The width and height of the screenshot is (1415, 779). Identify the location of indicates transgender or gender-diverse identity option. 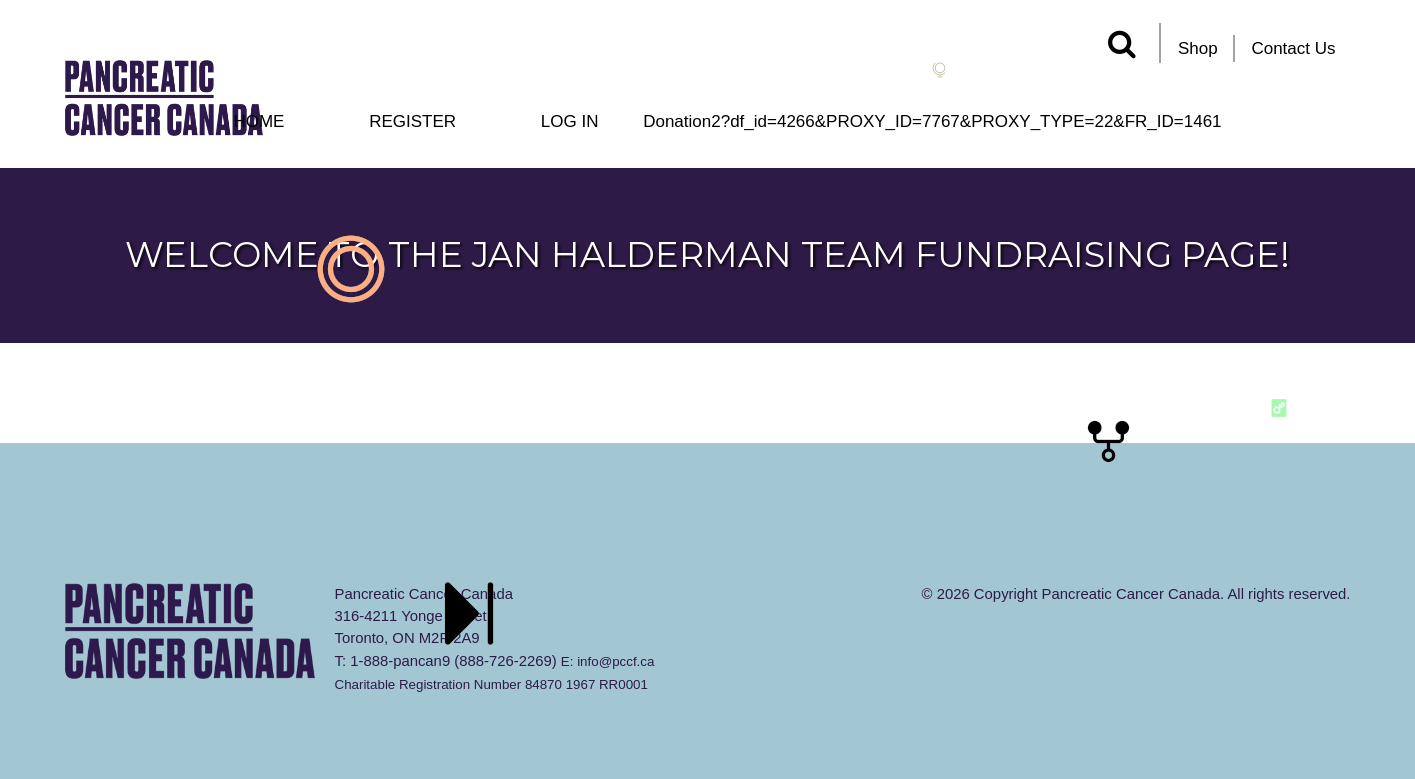
(1279, 408).